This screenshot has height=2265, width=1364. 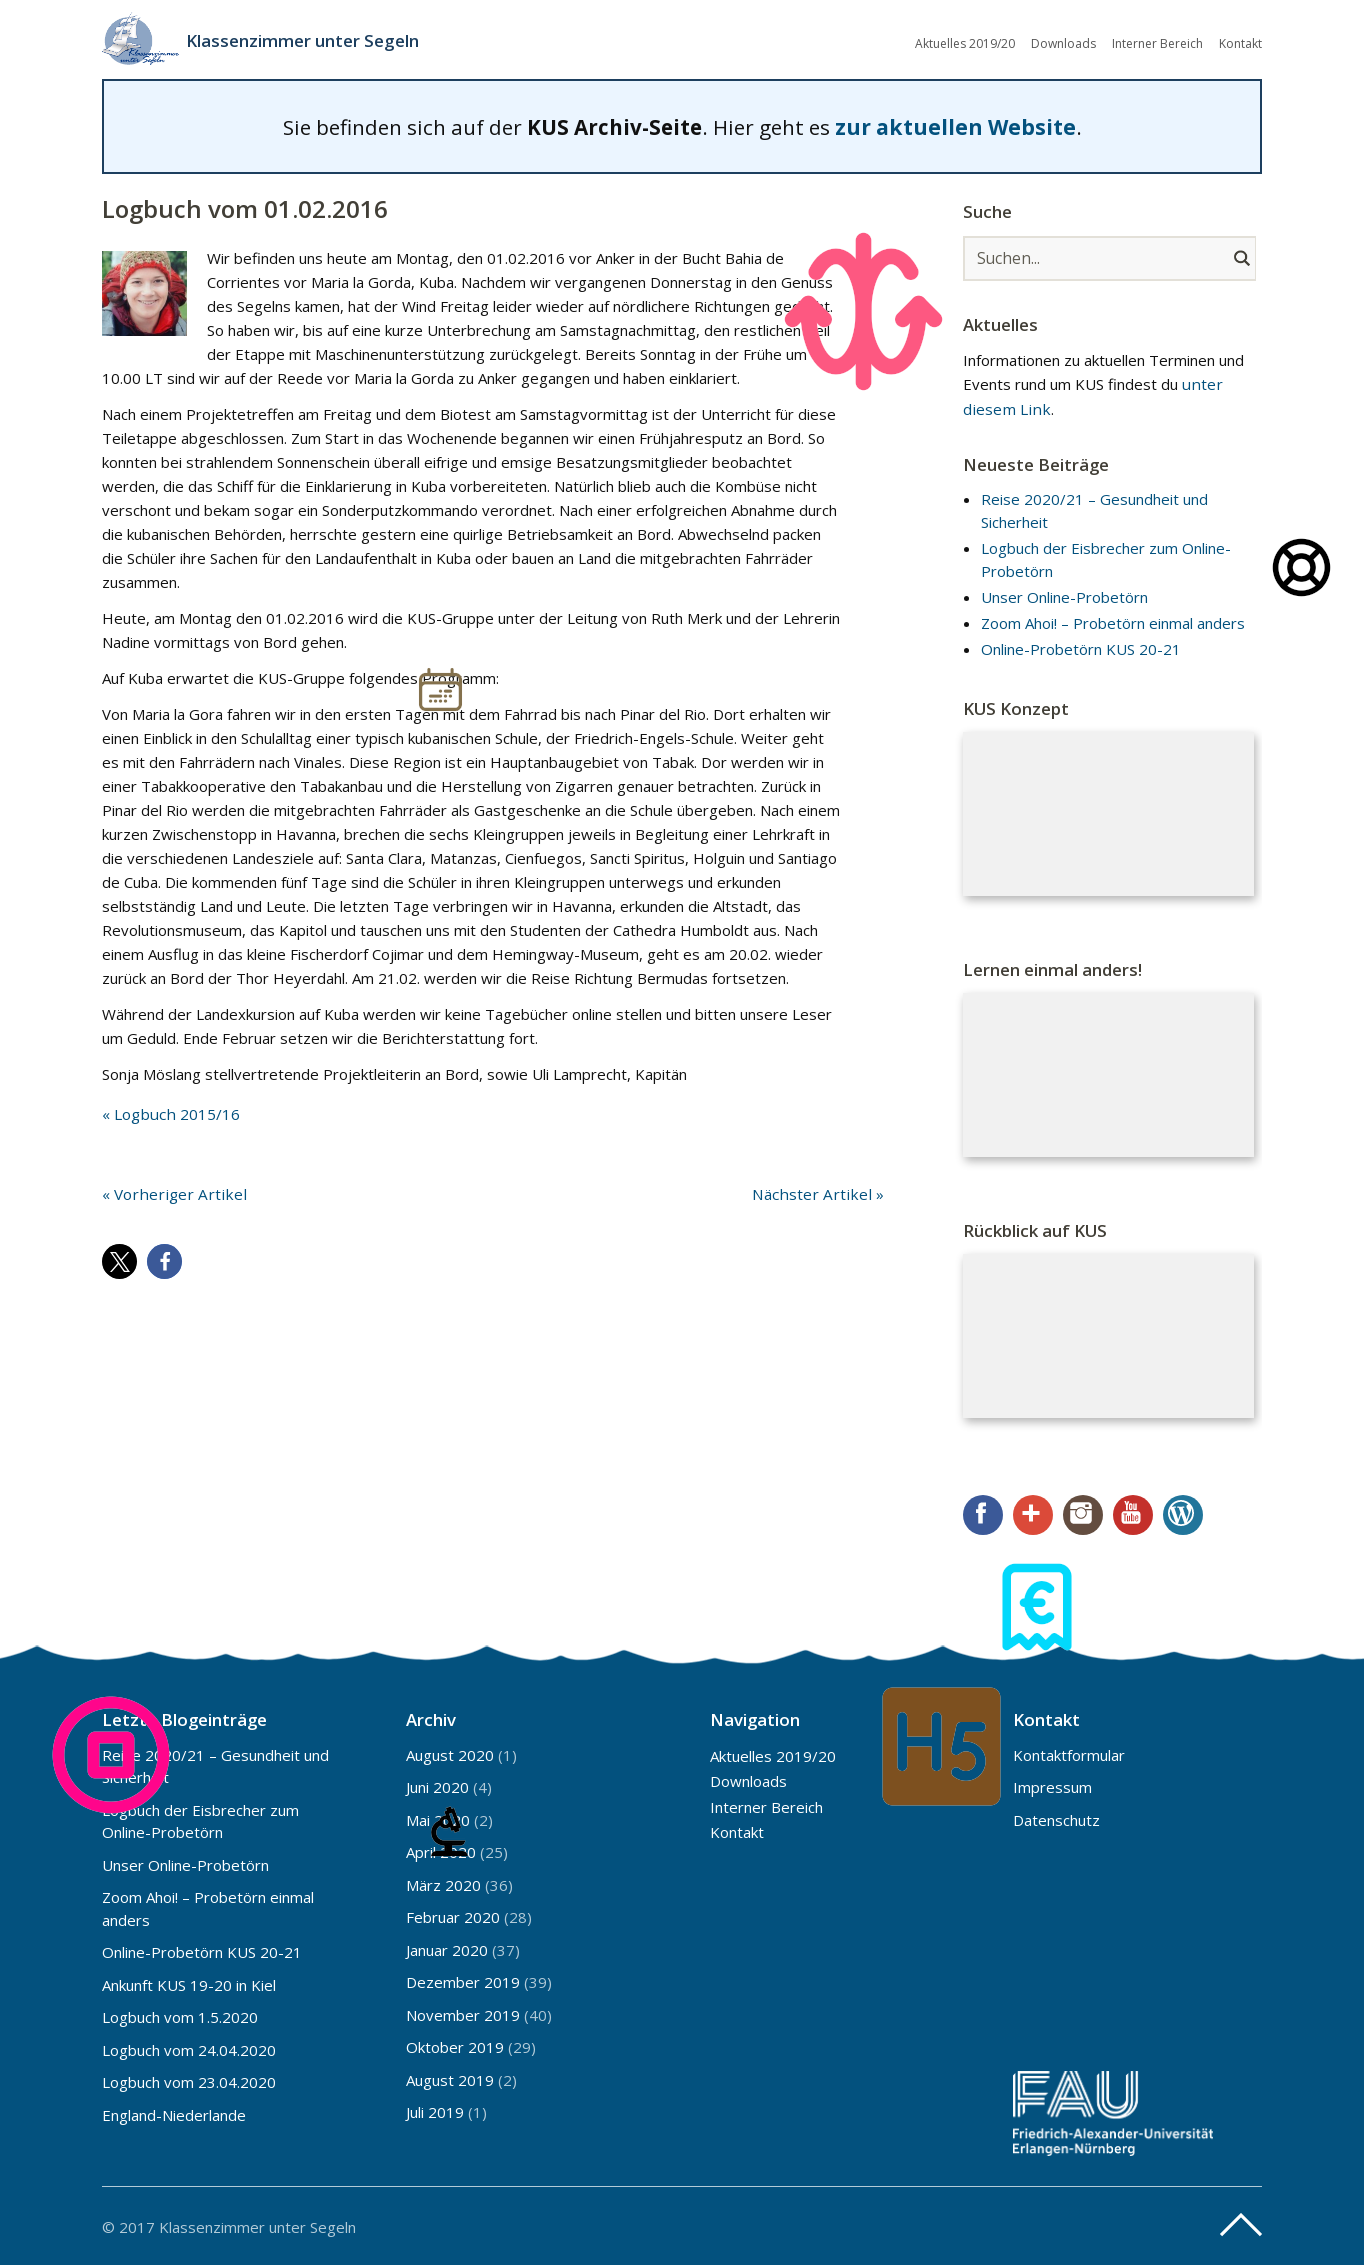 What do you see at coordinates (111, 1755) in the screenshot?
I see `stop media playback` at bounding box center [111, 1755].